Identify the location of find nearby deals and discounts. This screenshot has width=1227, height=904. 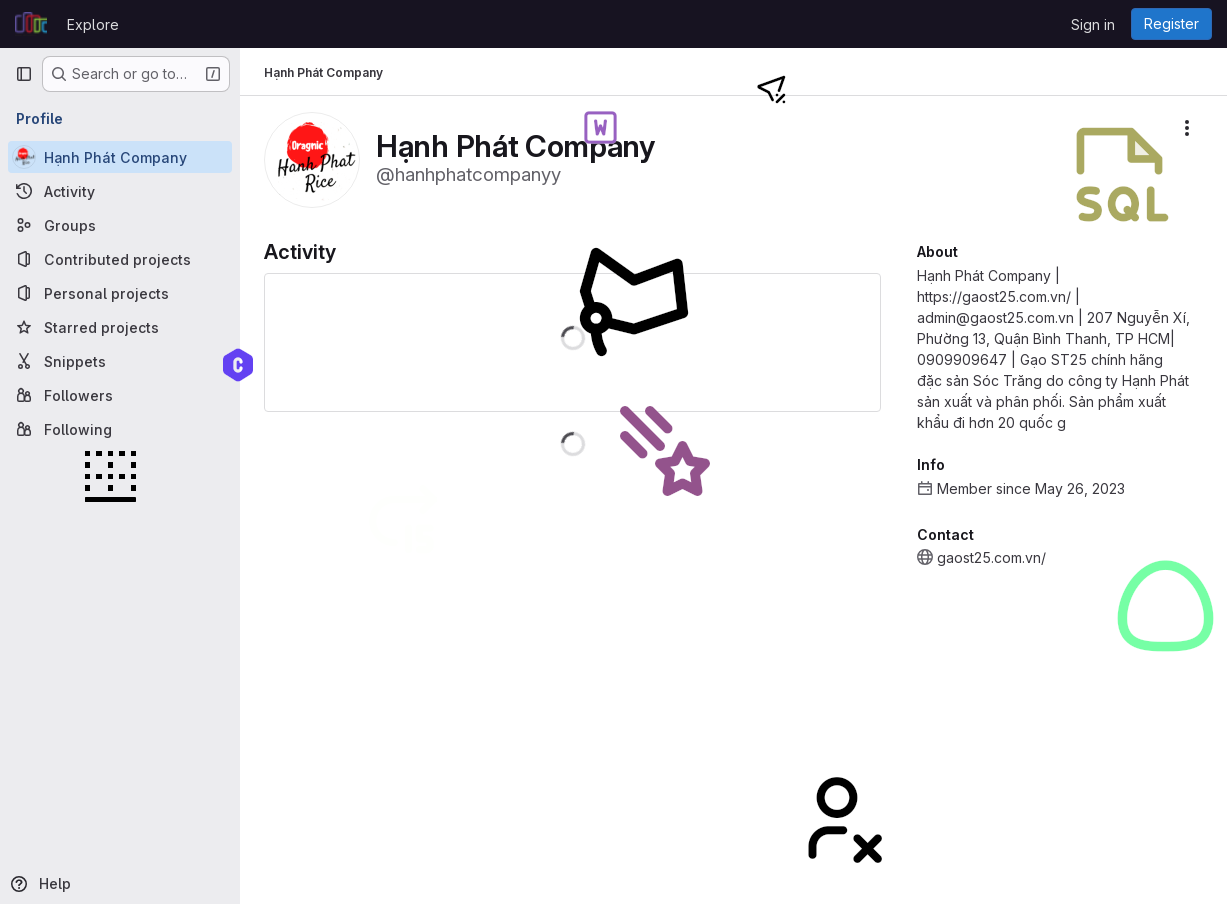
(771, 89).